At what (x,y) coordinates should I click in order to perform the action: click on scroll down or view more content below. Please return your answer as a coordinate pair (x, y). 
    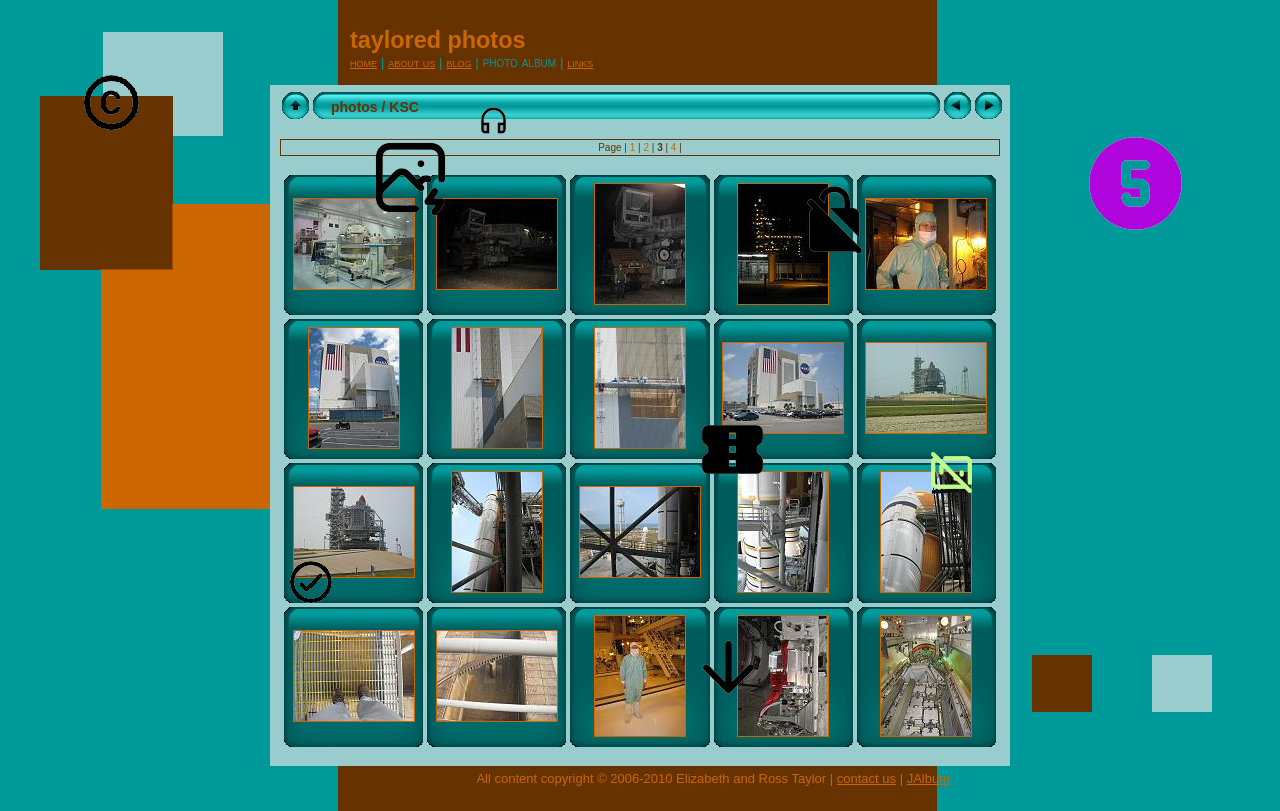
    Looking at the image, I should click on (728, 667).